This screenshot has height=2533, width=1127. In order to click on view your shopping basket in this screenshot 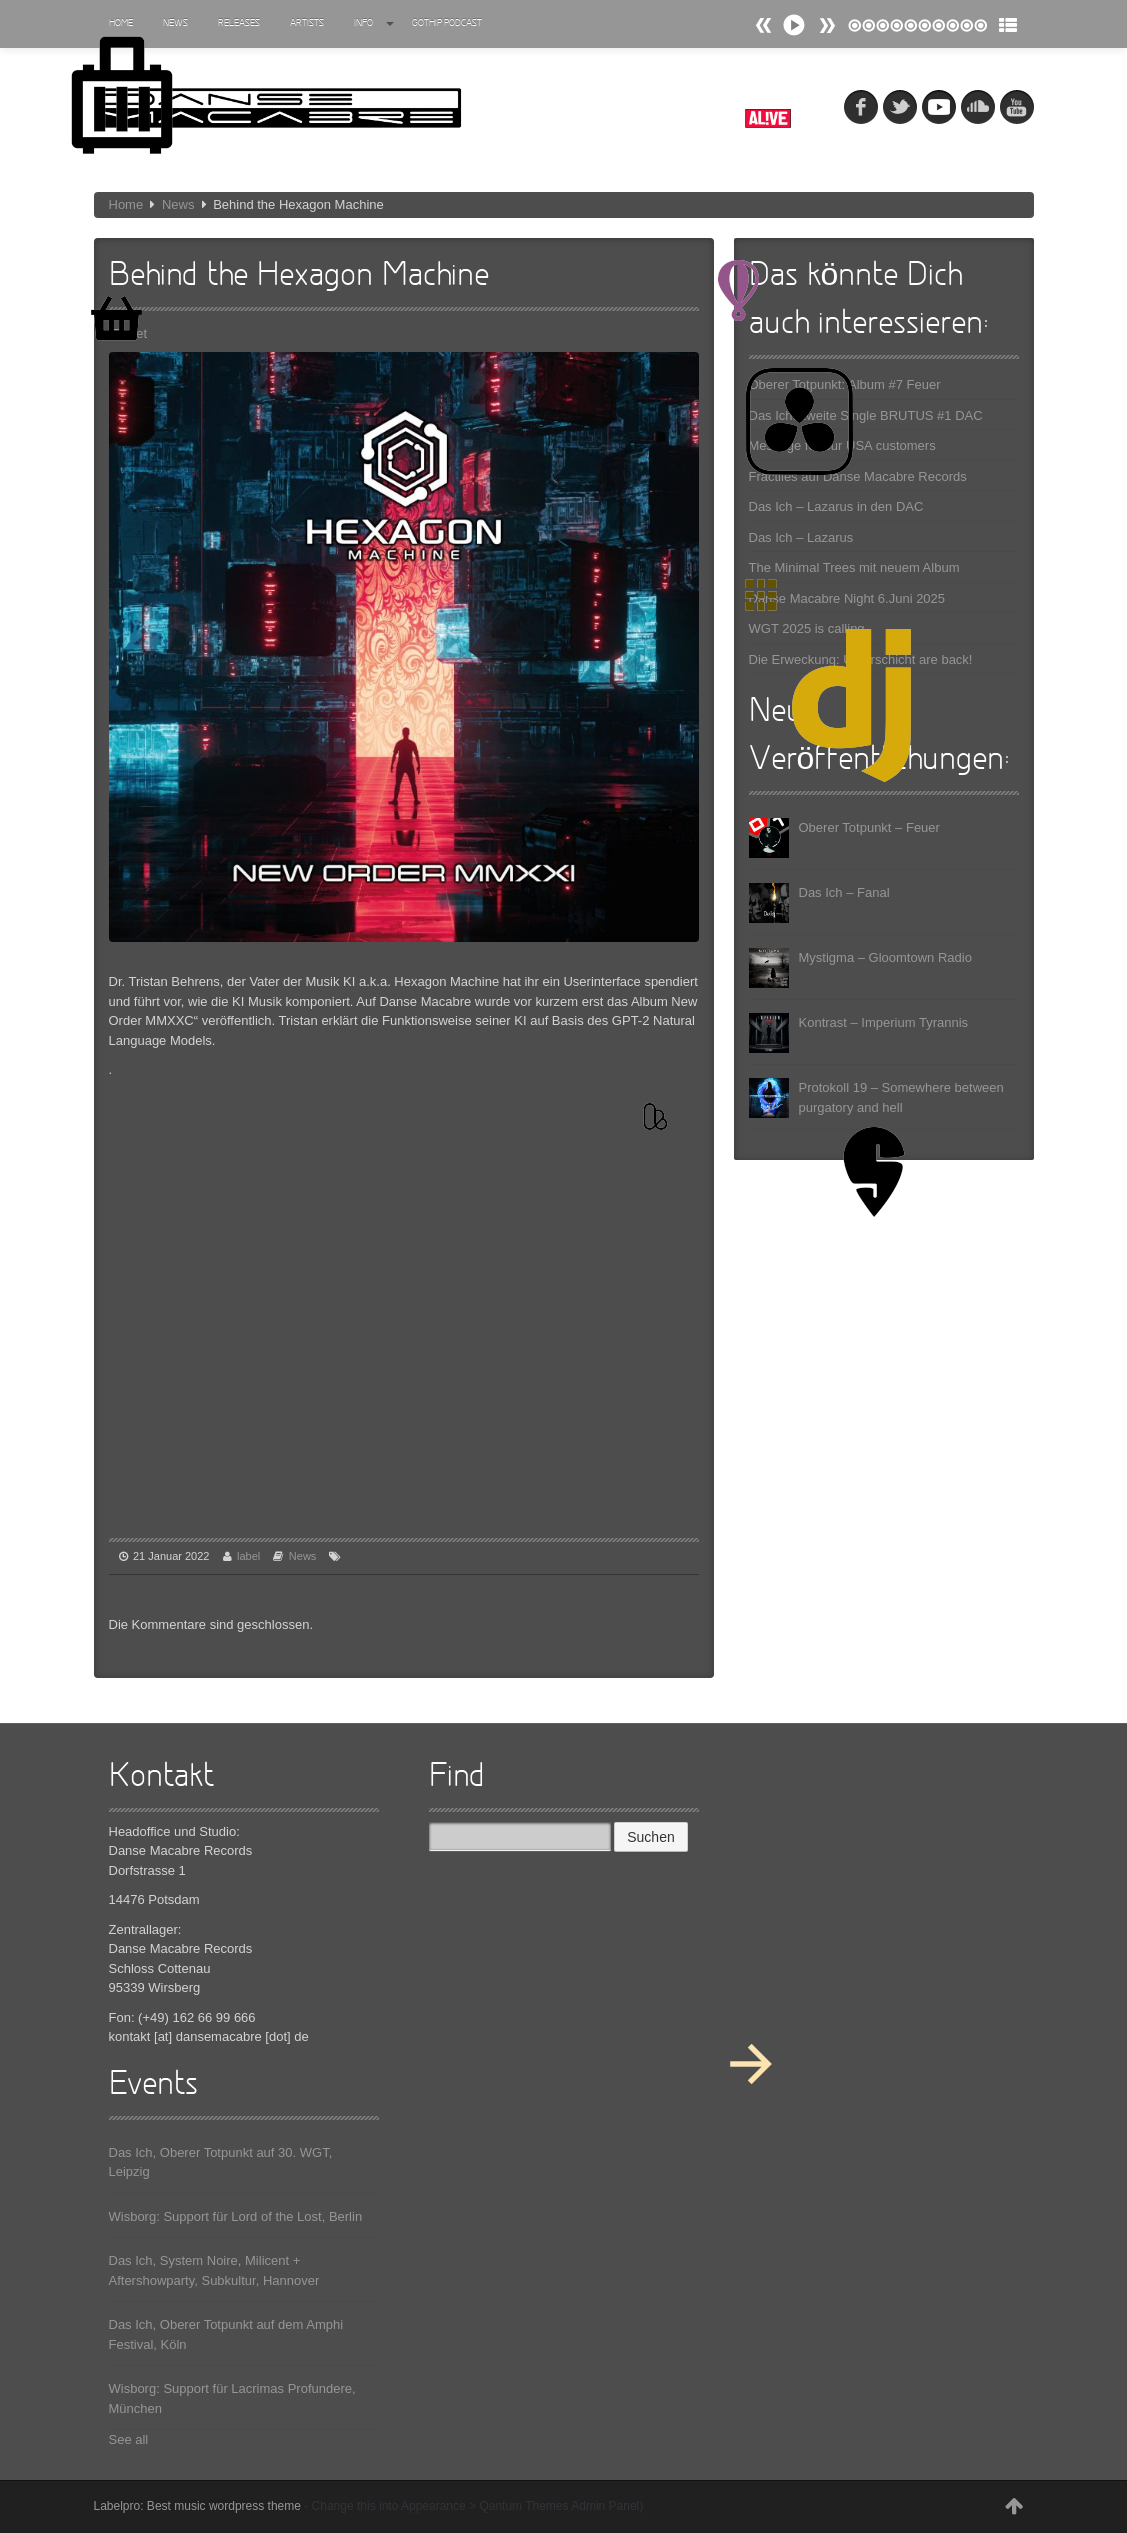, I will do `click(116, 317)`.